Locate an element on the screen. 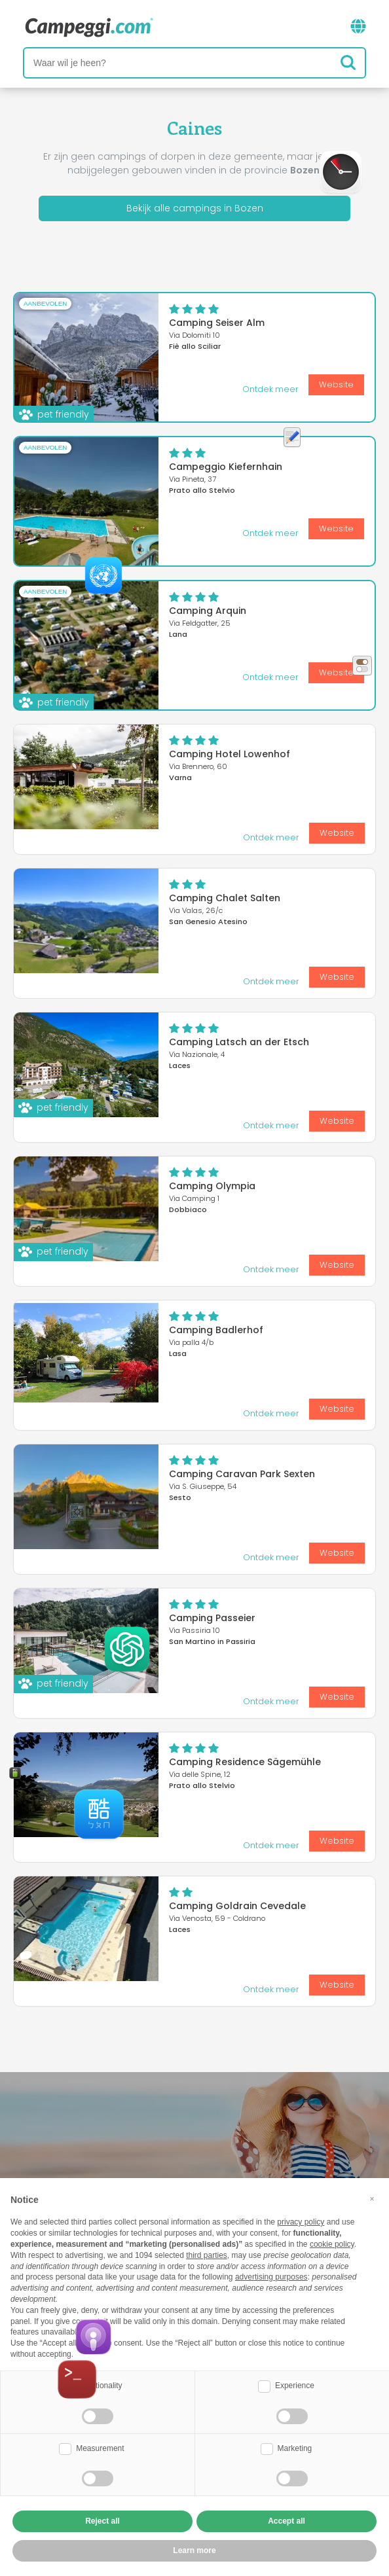 The image size is (389, 2576). access other applications or utilities is located at coordinates (77, 1512).